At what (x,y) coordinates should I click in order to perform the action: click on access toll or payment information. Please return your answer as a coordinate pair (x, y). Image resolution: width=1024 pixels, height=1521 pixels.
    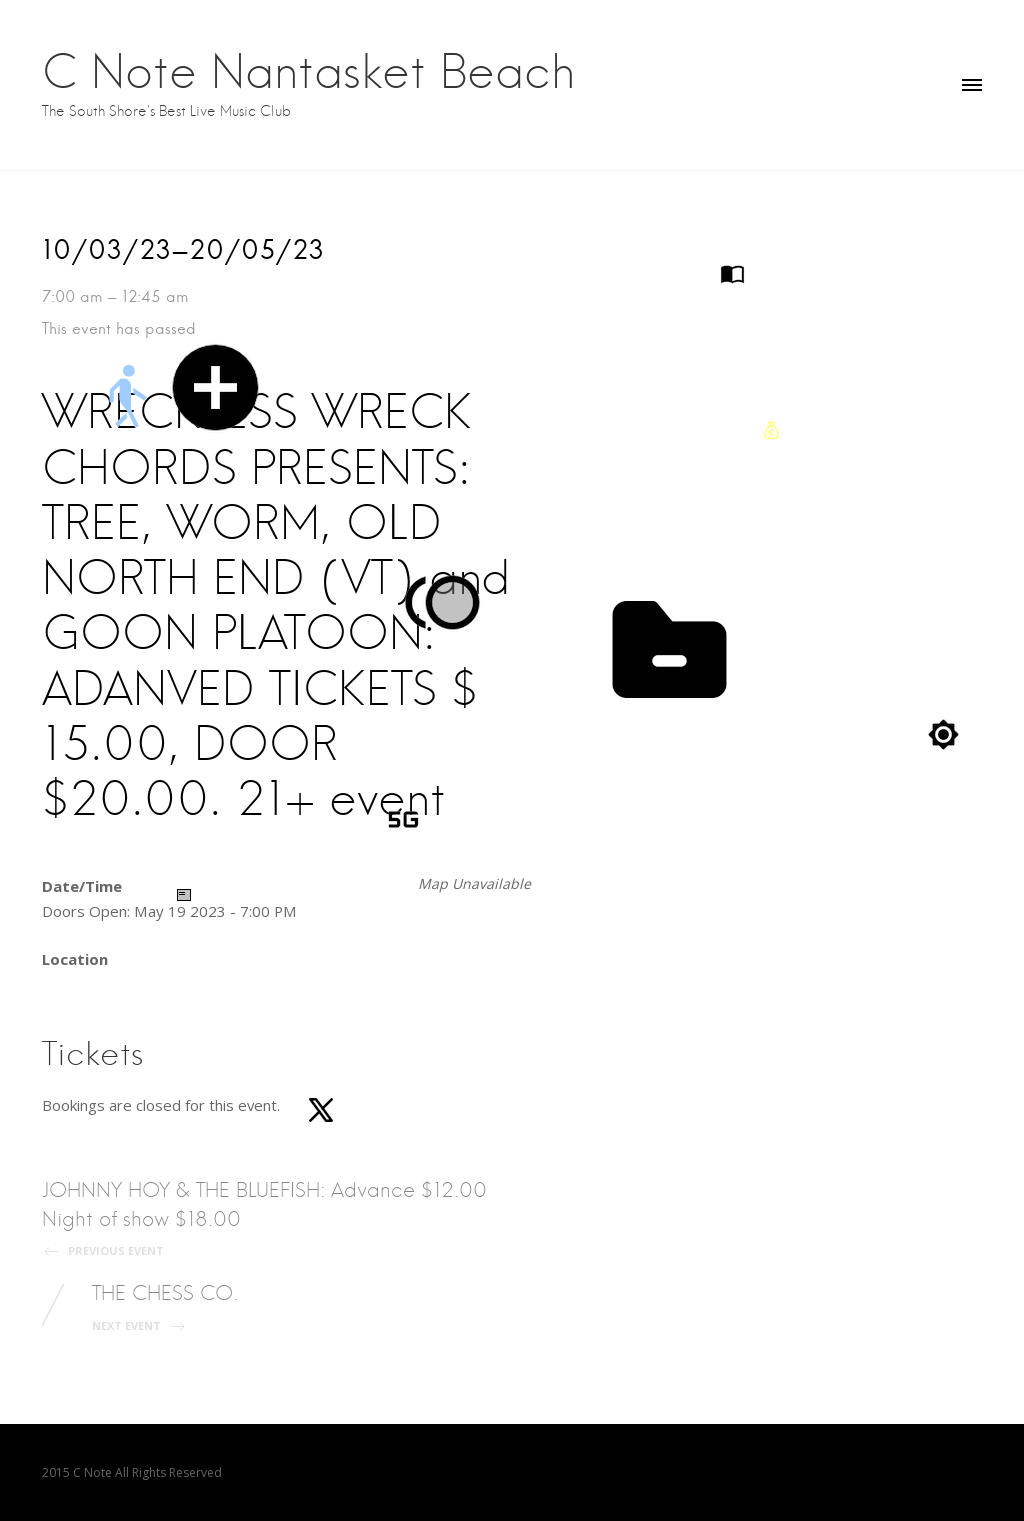
    Looking at the image, I should click on (442, 602).